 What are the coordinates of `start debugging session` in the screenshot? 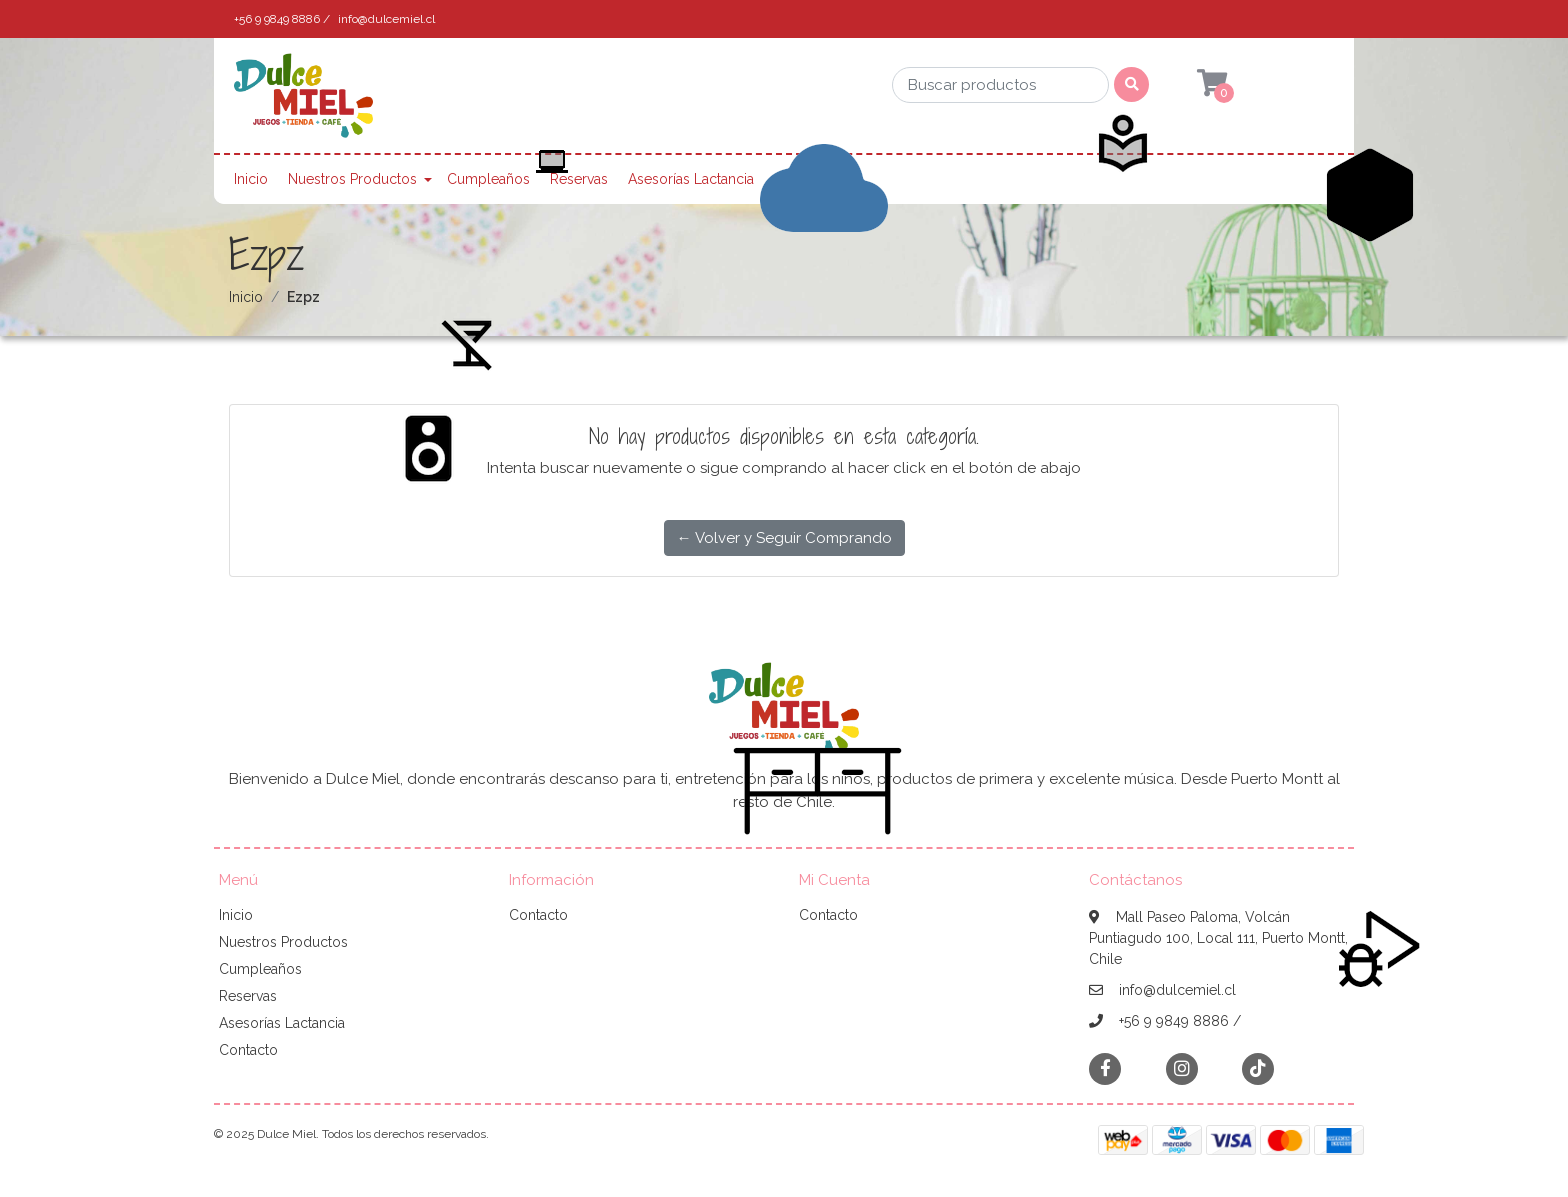 It's located at (1382, 943).